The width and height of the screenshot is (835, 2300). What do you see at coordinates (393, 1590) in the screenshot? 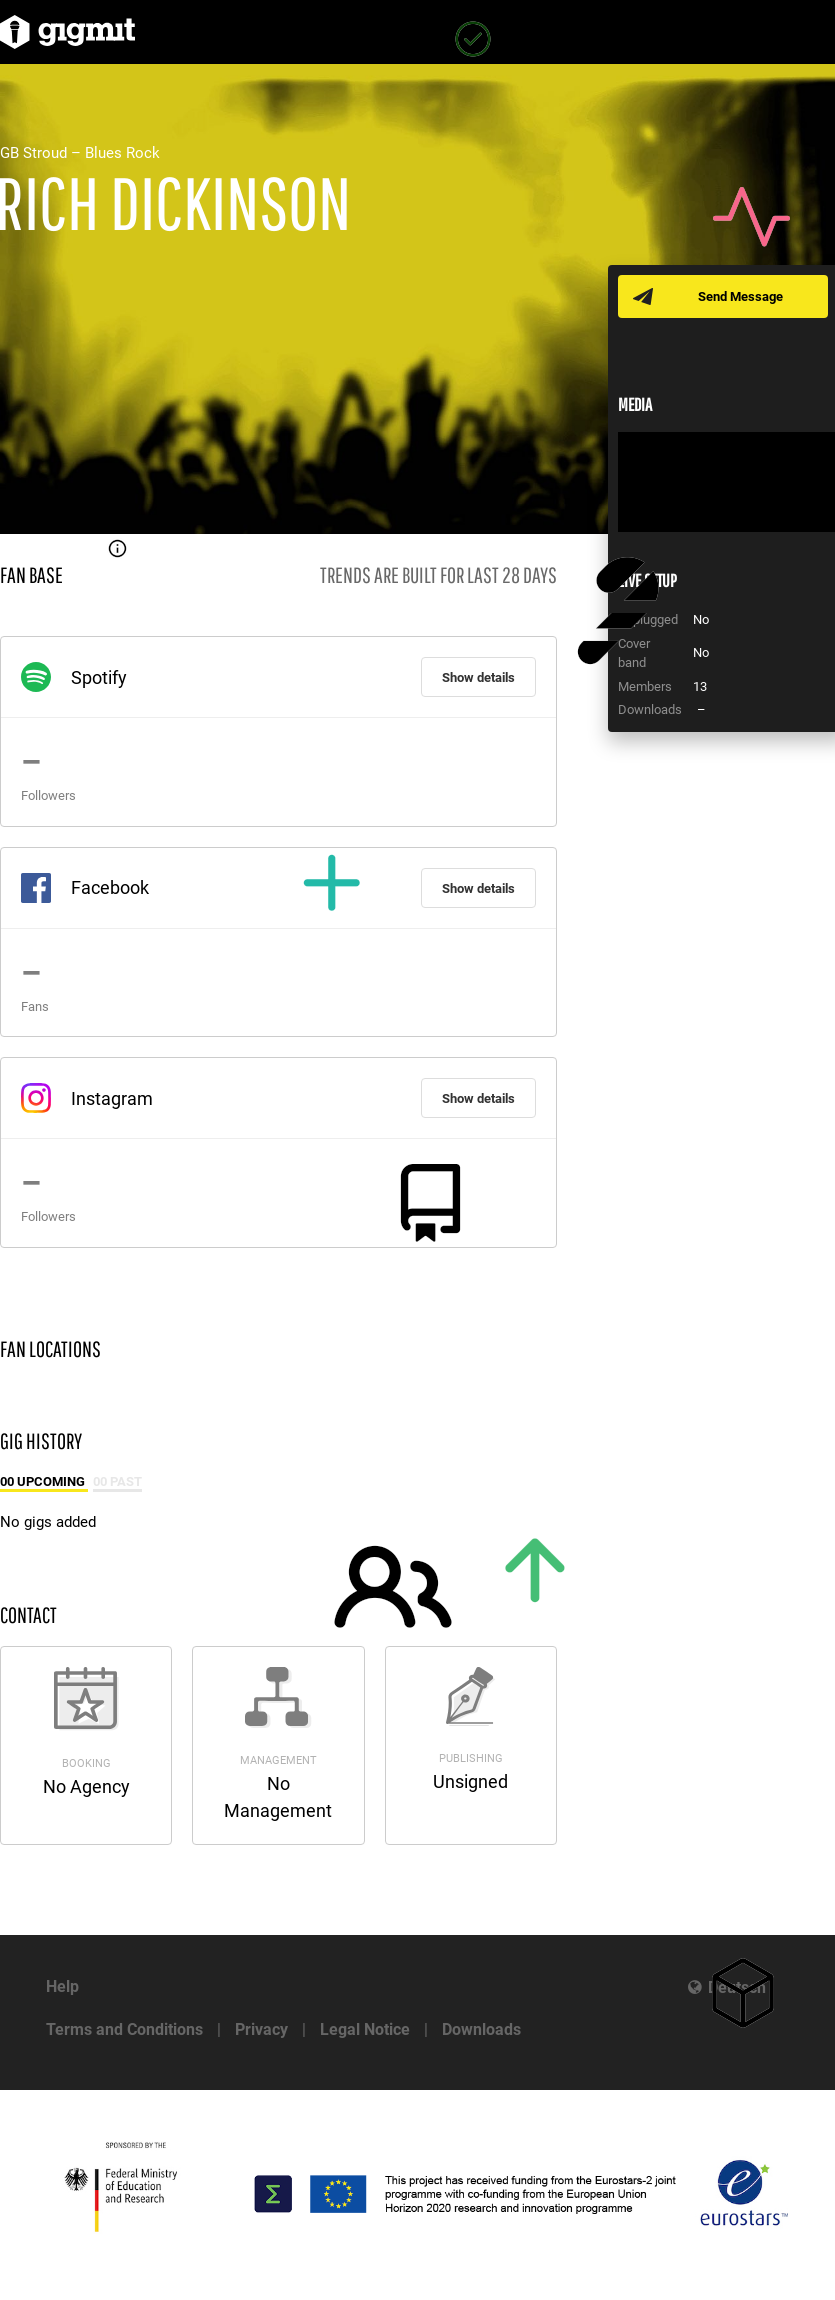
I see `view team members or collaborators` at bounding box center [393, 1590].